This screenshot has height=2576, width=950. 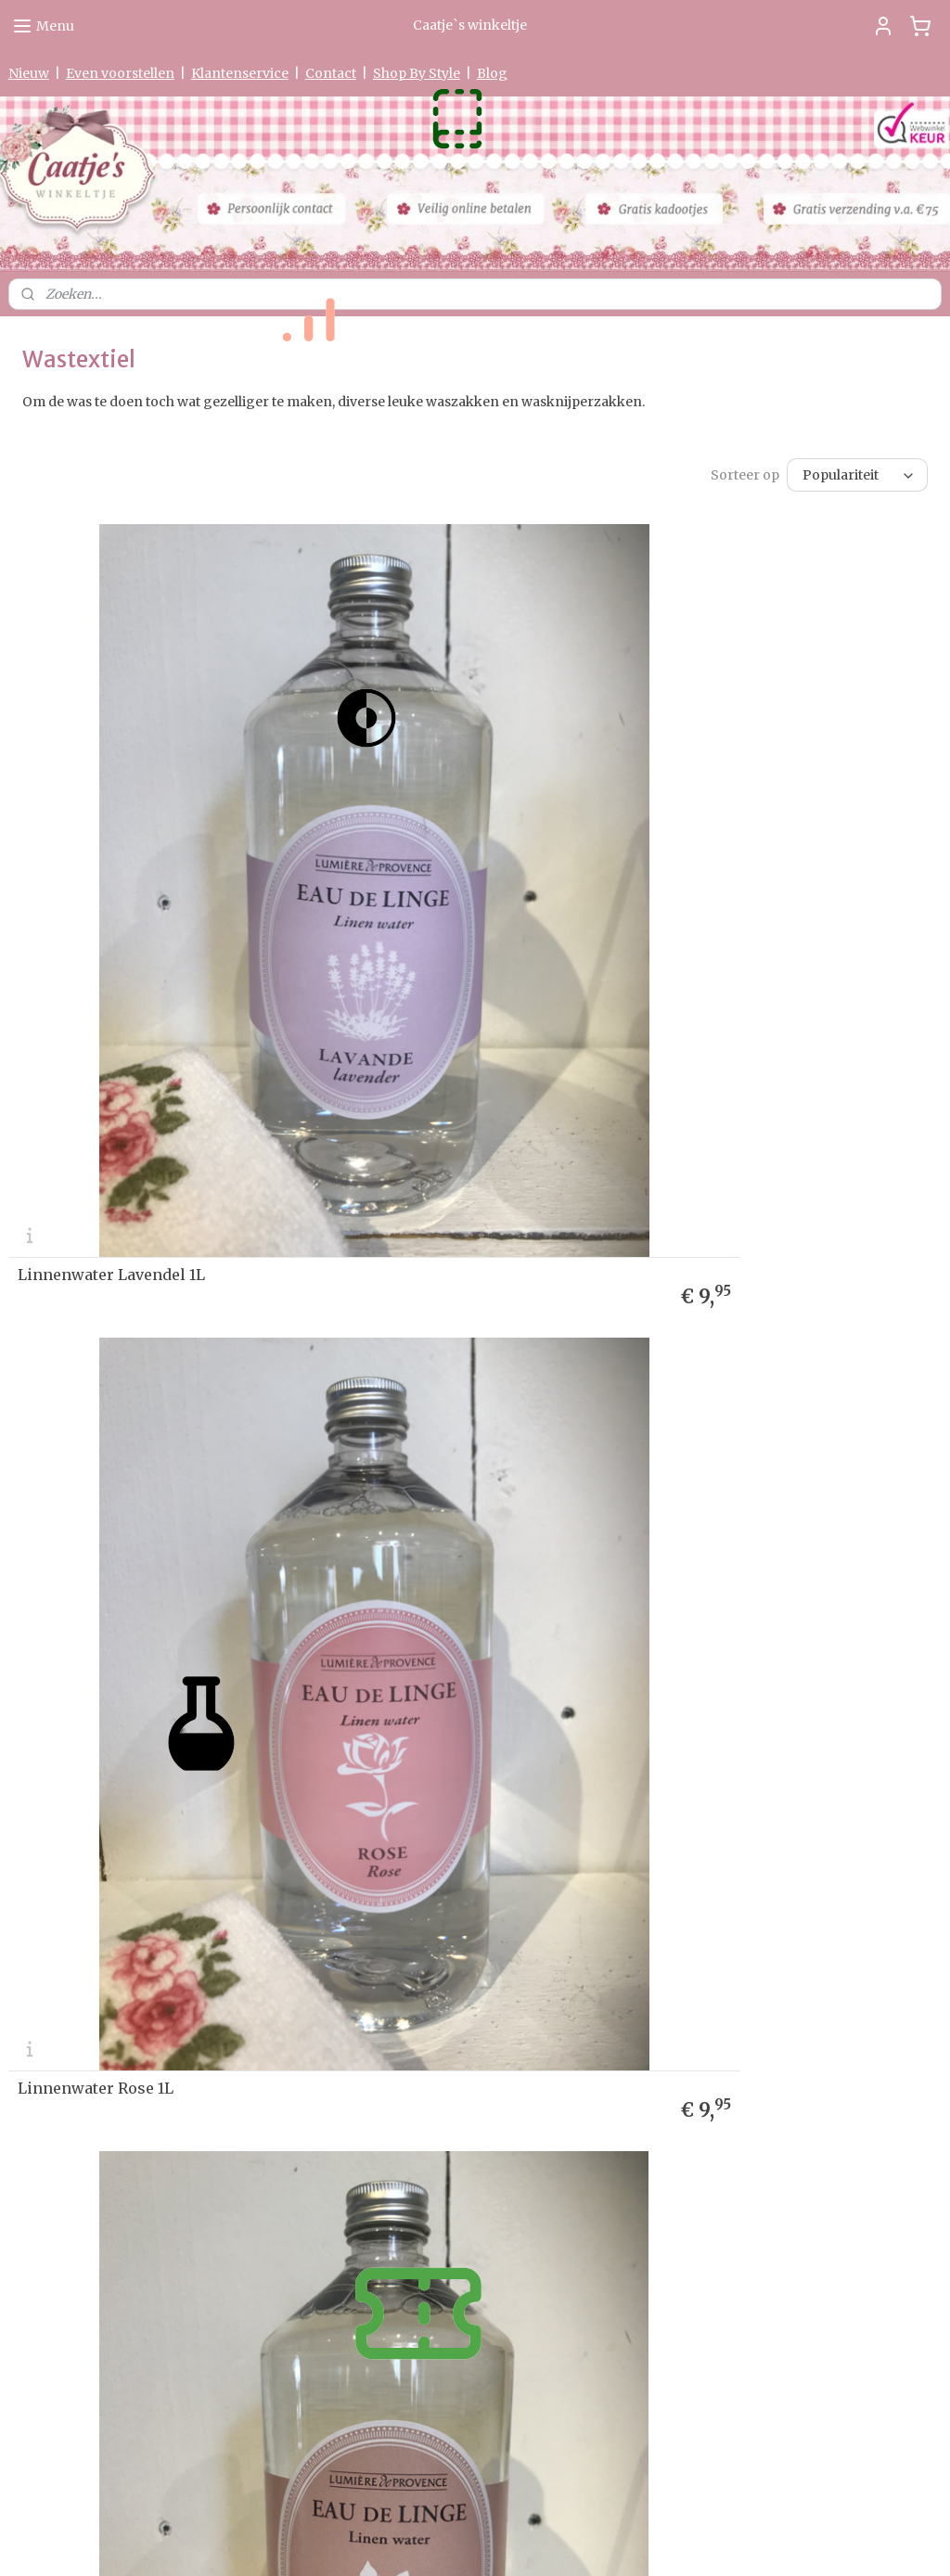 What do you see at coordinates (330, 302) in the screenshot?
I see `indicates medium signal strength` at bounding box center [330, 302].